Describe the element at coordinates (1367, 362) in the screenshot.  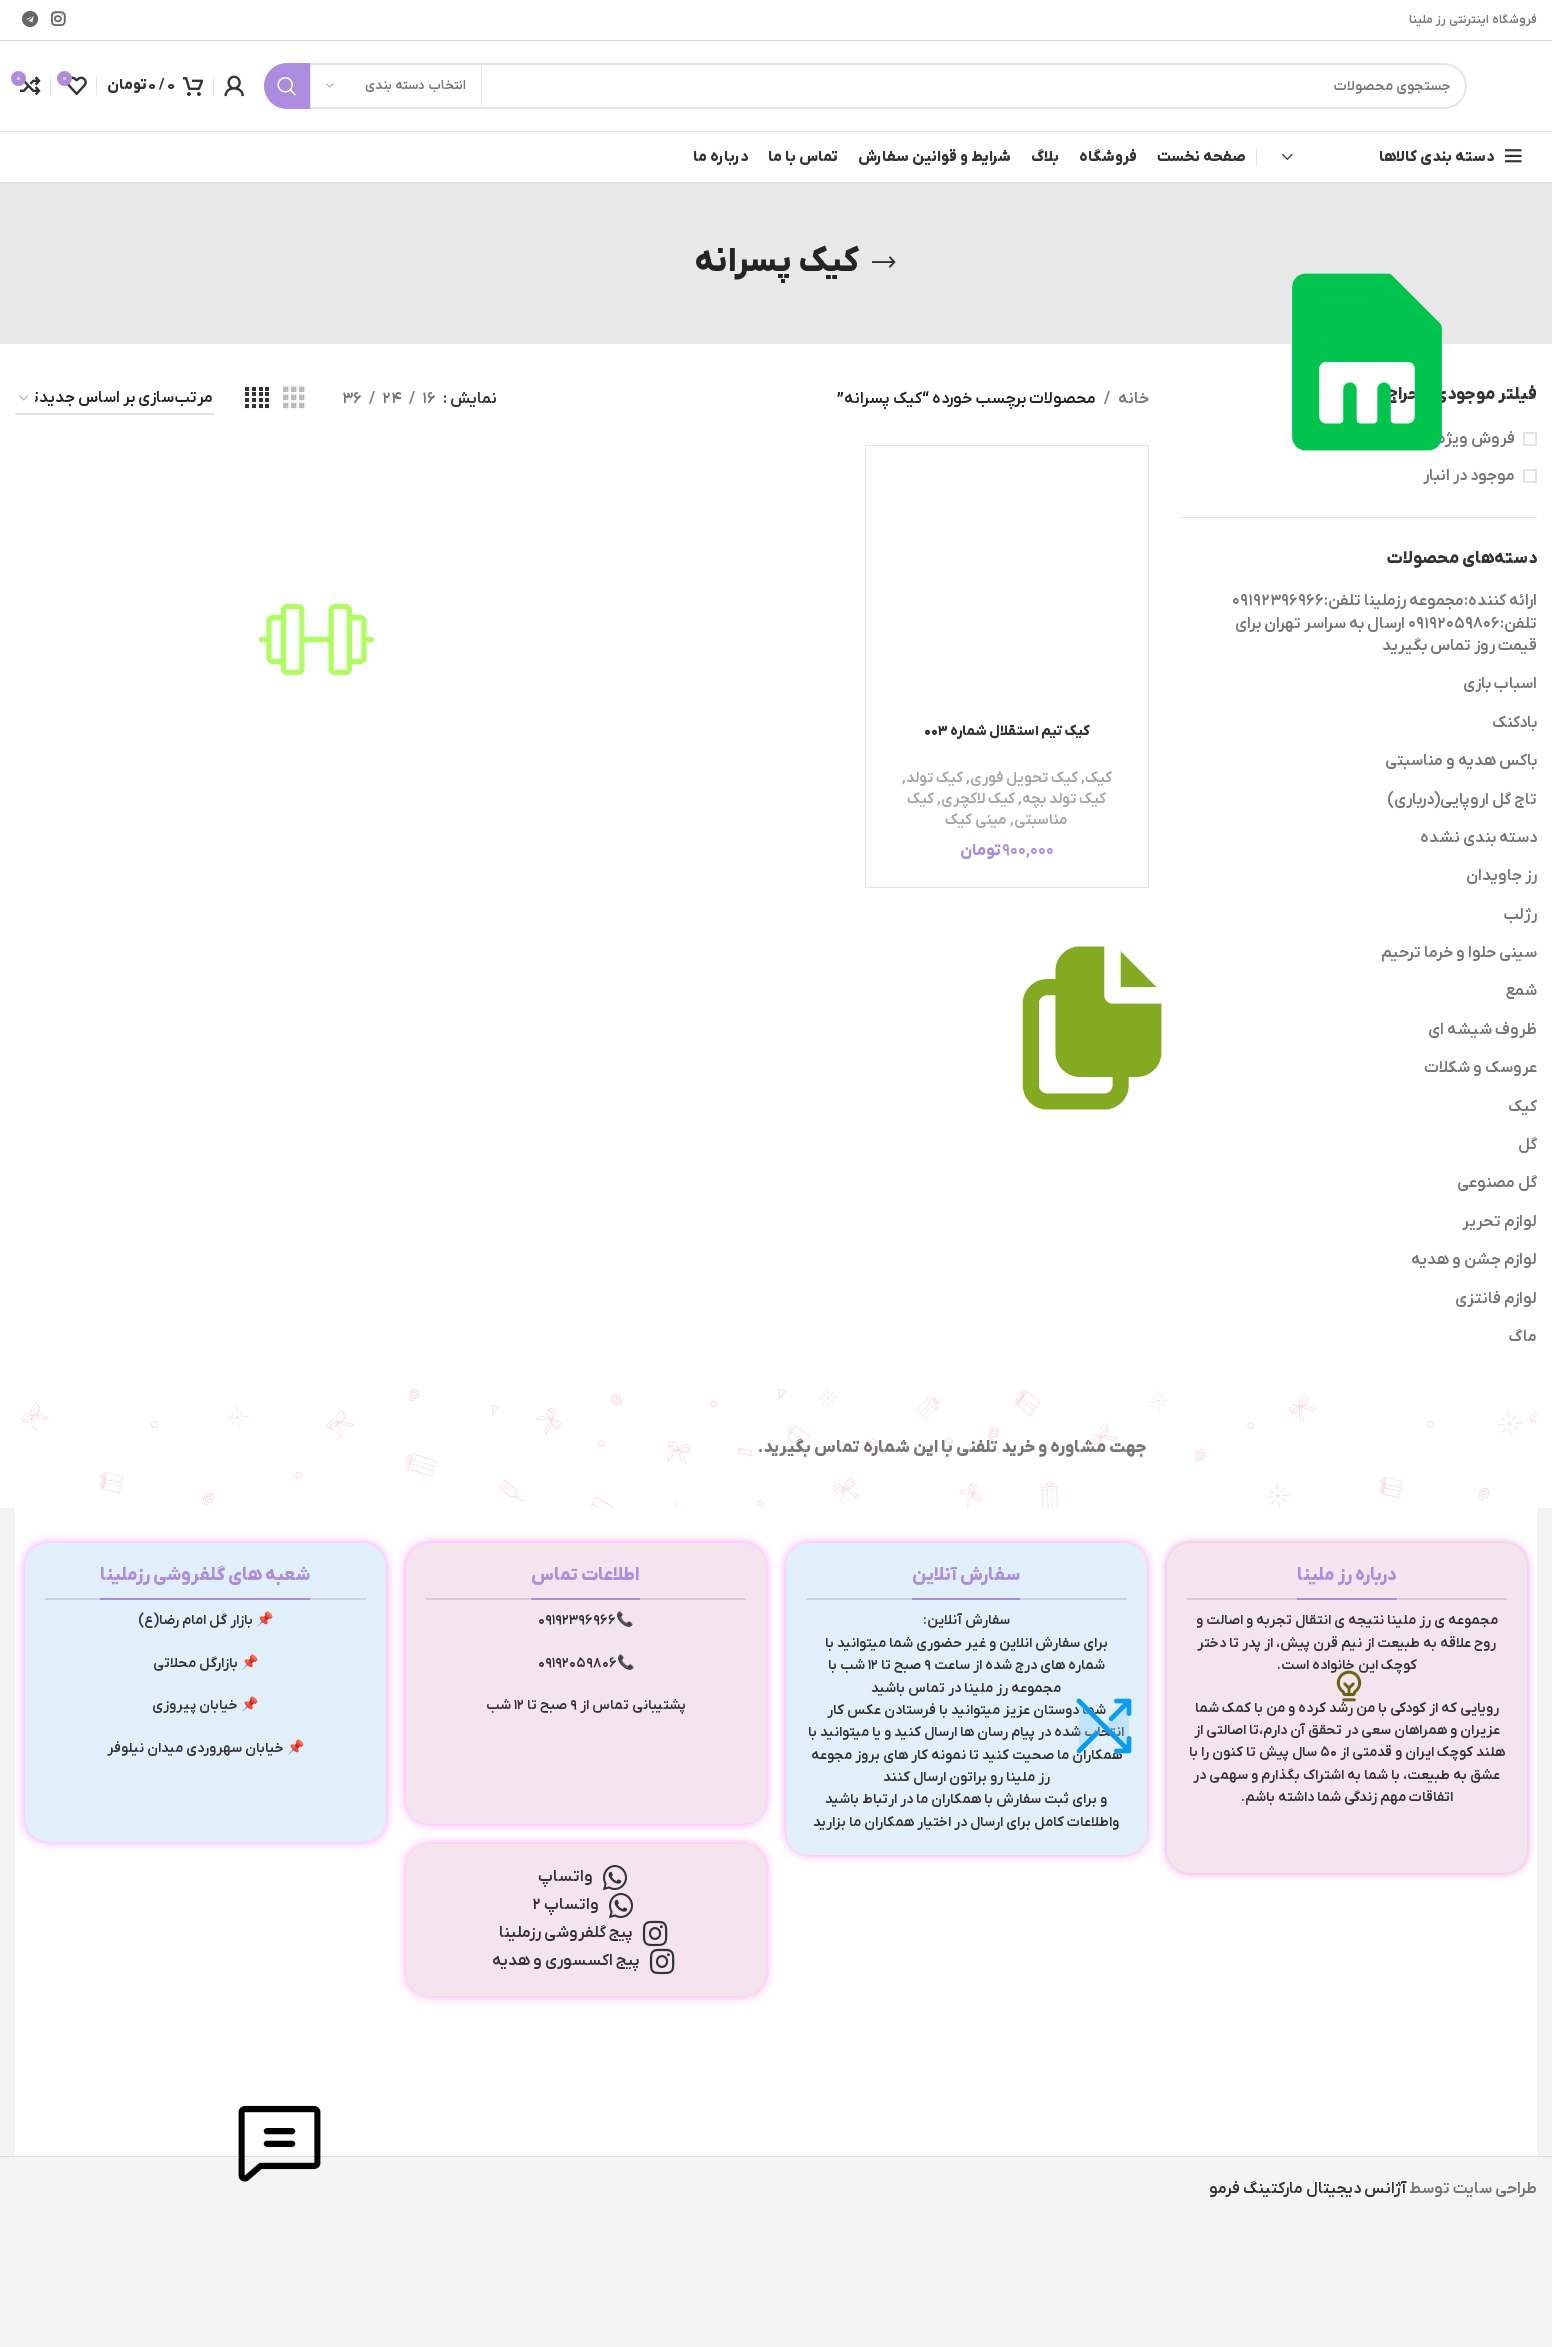
I see `manage sim card settings` at that location.